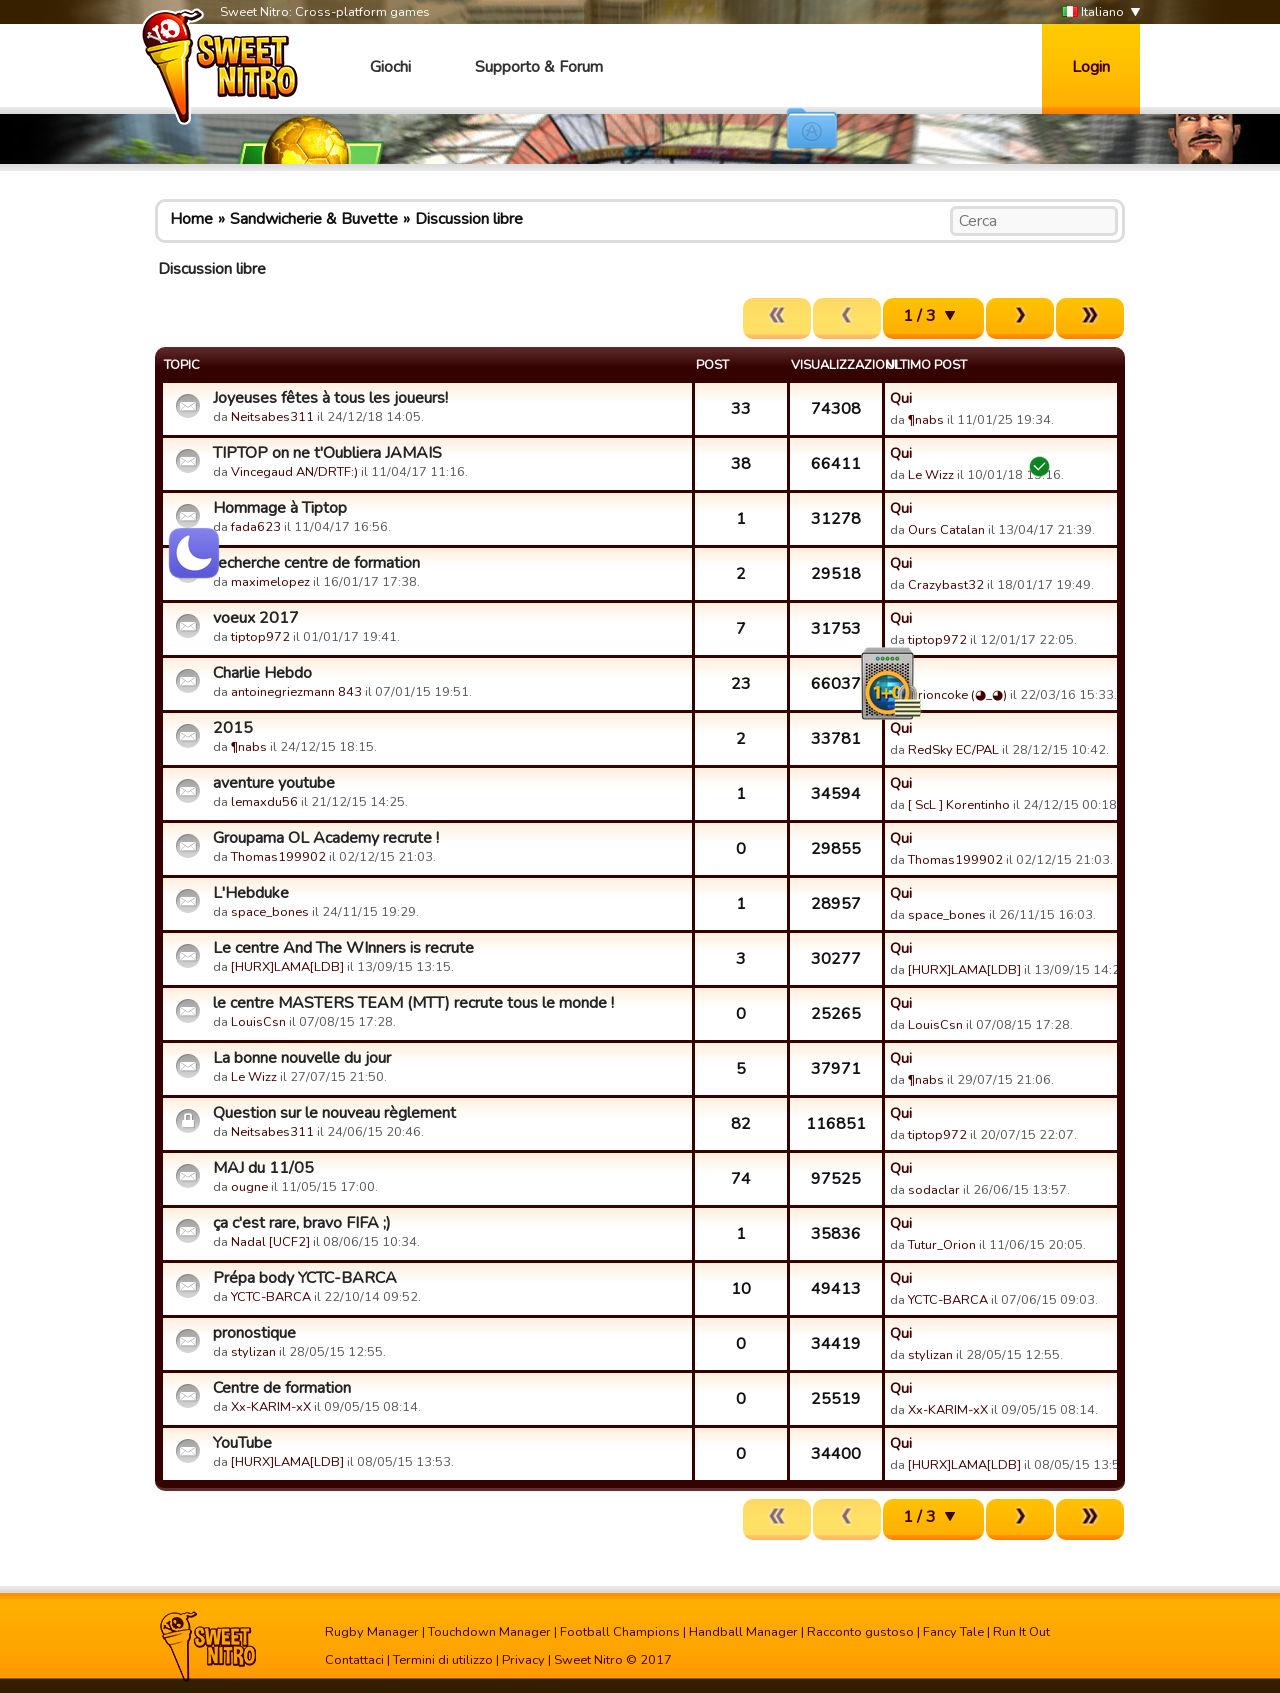  Describe the element at coordinates (194, 553) in the screenshot. I see `enable focus mode to silence notifications` at that location.